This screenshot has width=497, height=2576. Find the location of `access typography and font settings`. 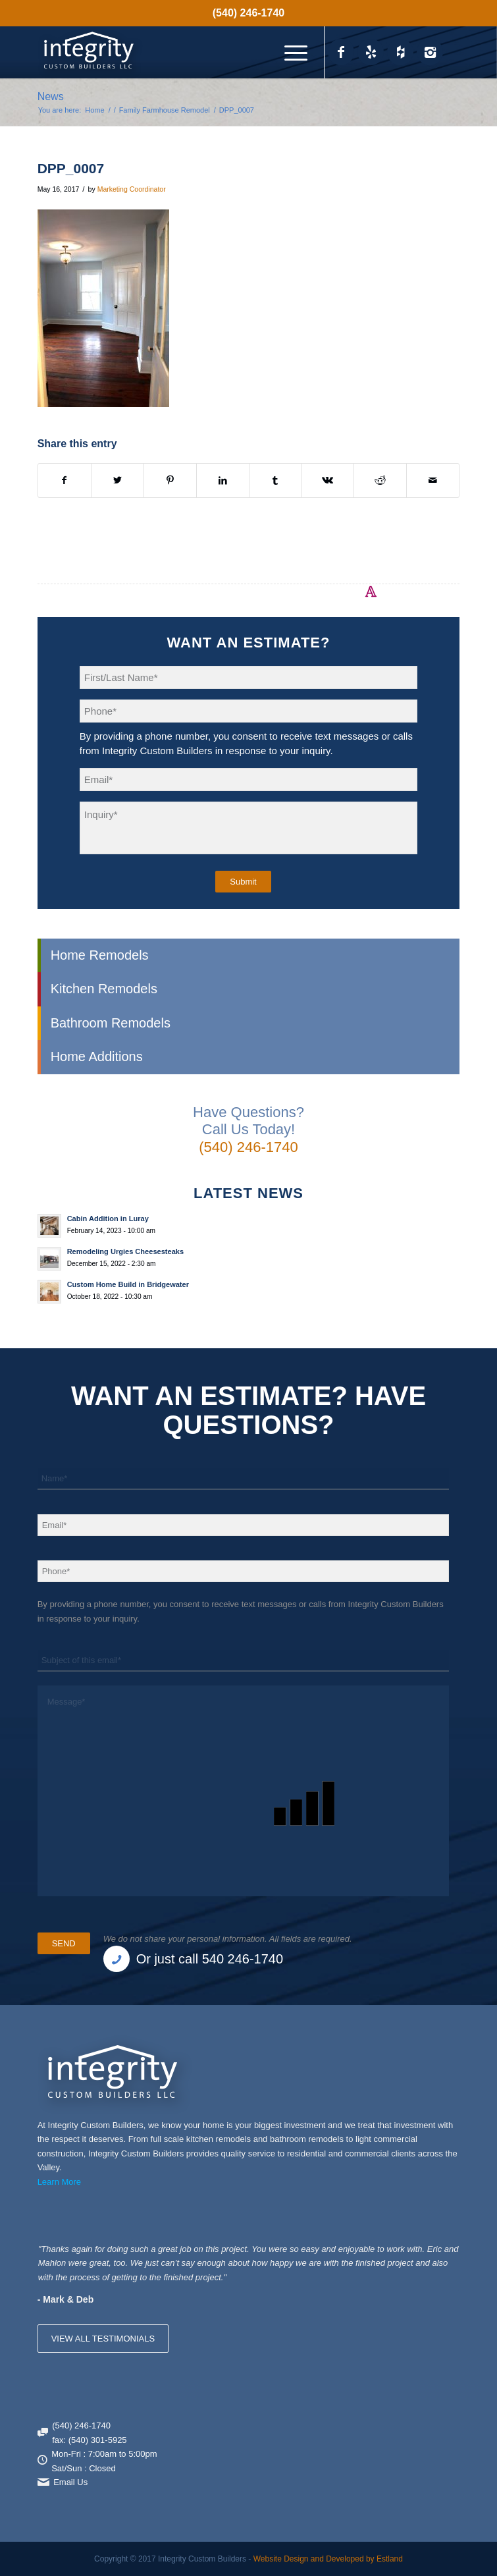

access typography and font settings is located at coordinates (371, 591).